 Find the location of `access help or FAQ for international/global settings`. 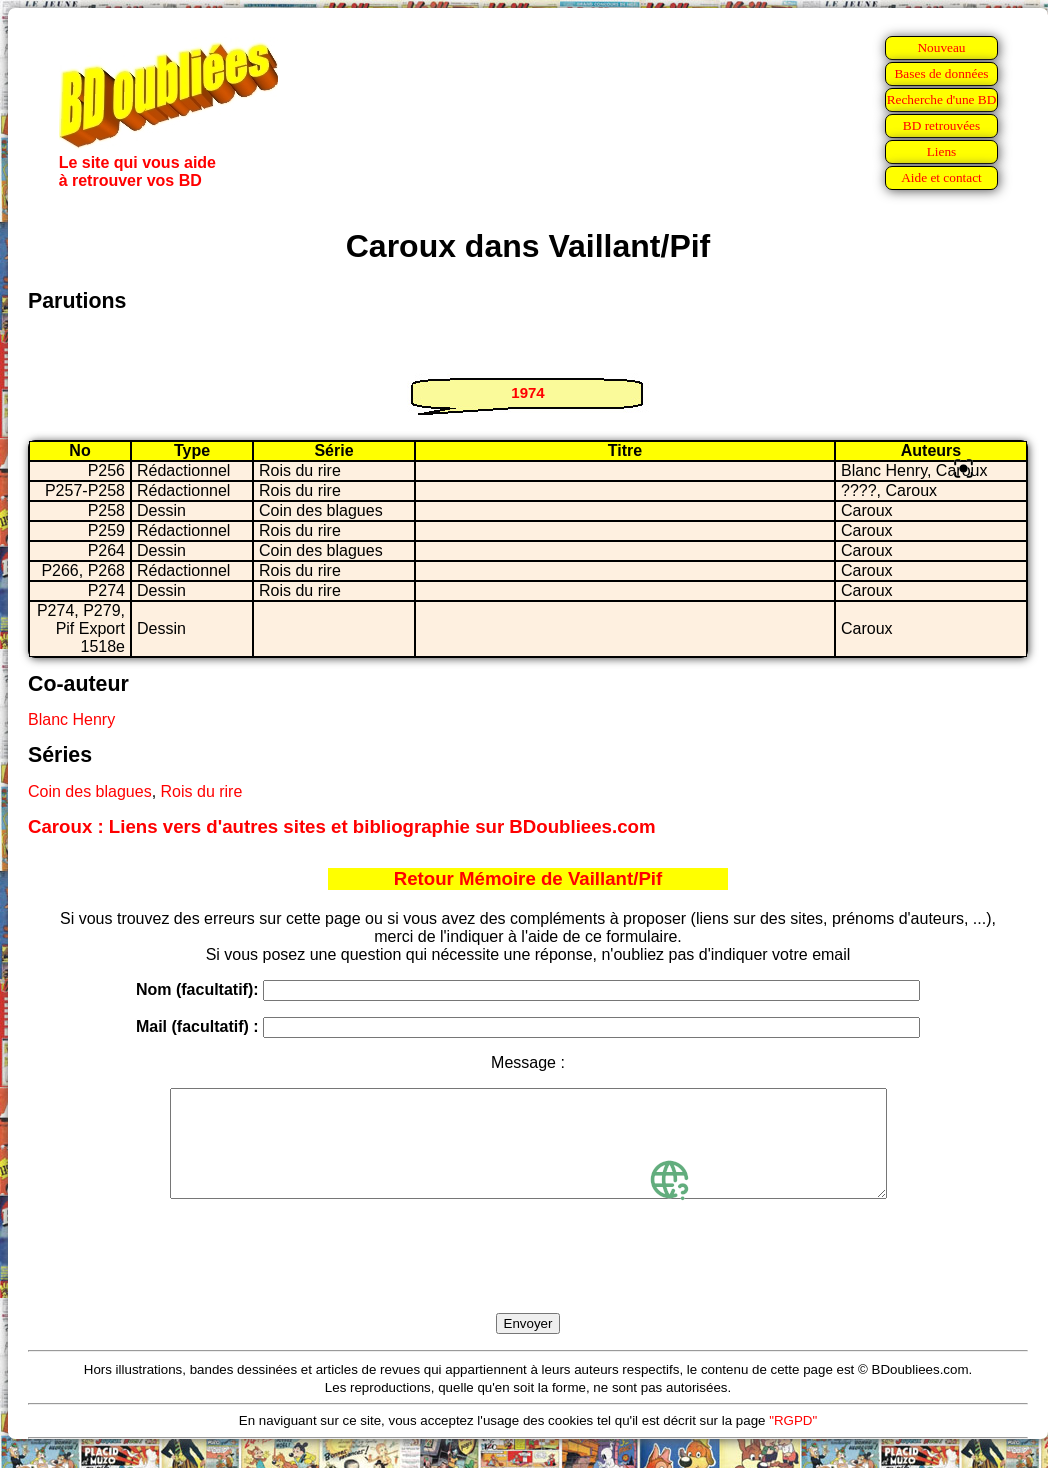

access help or FAQ for international/global settings is located at coordinates (669, 1179).